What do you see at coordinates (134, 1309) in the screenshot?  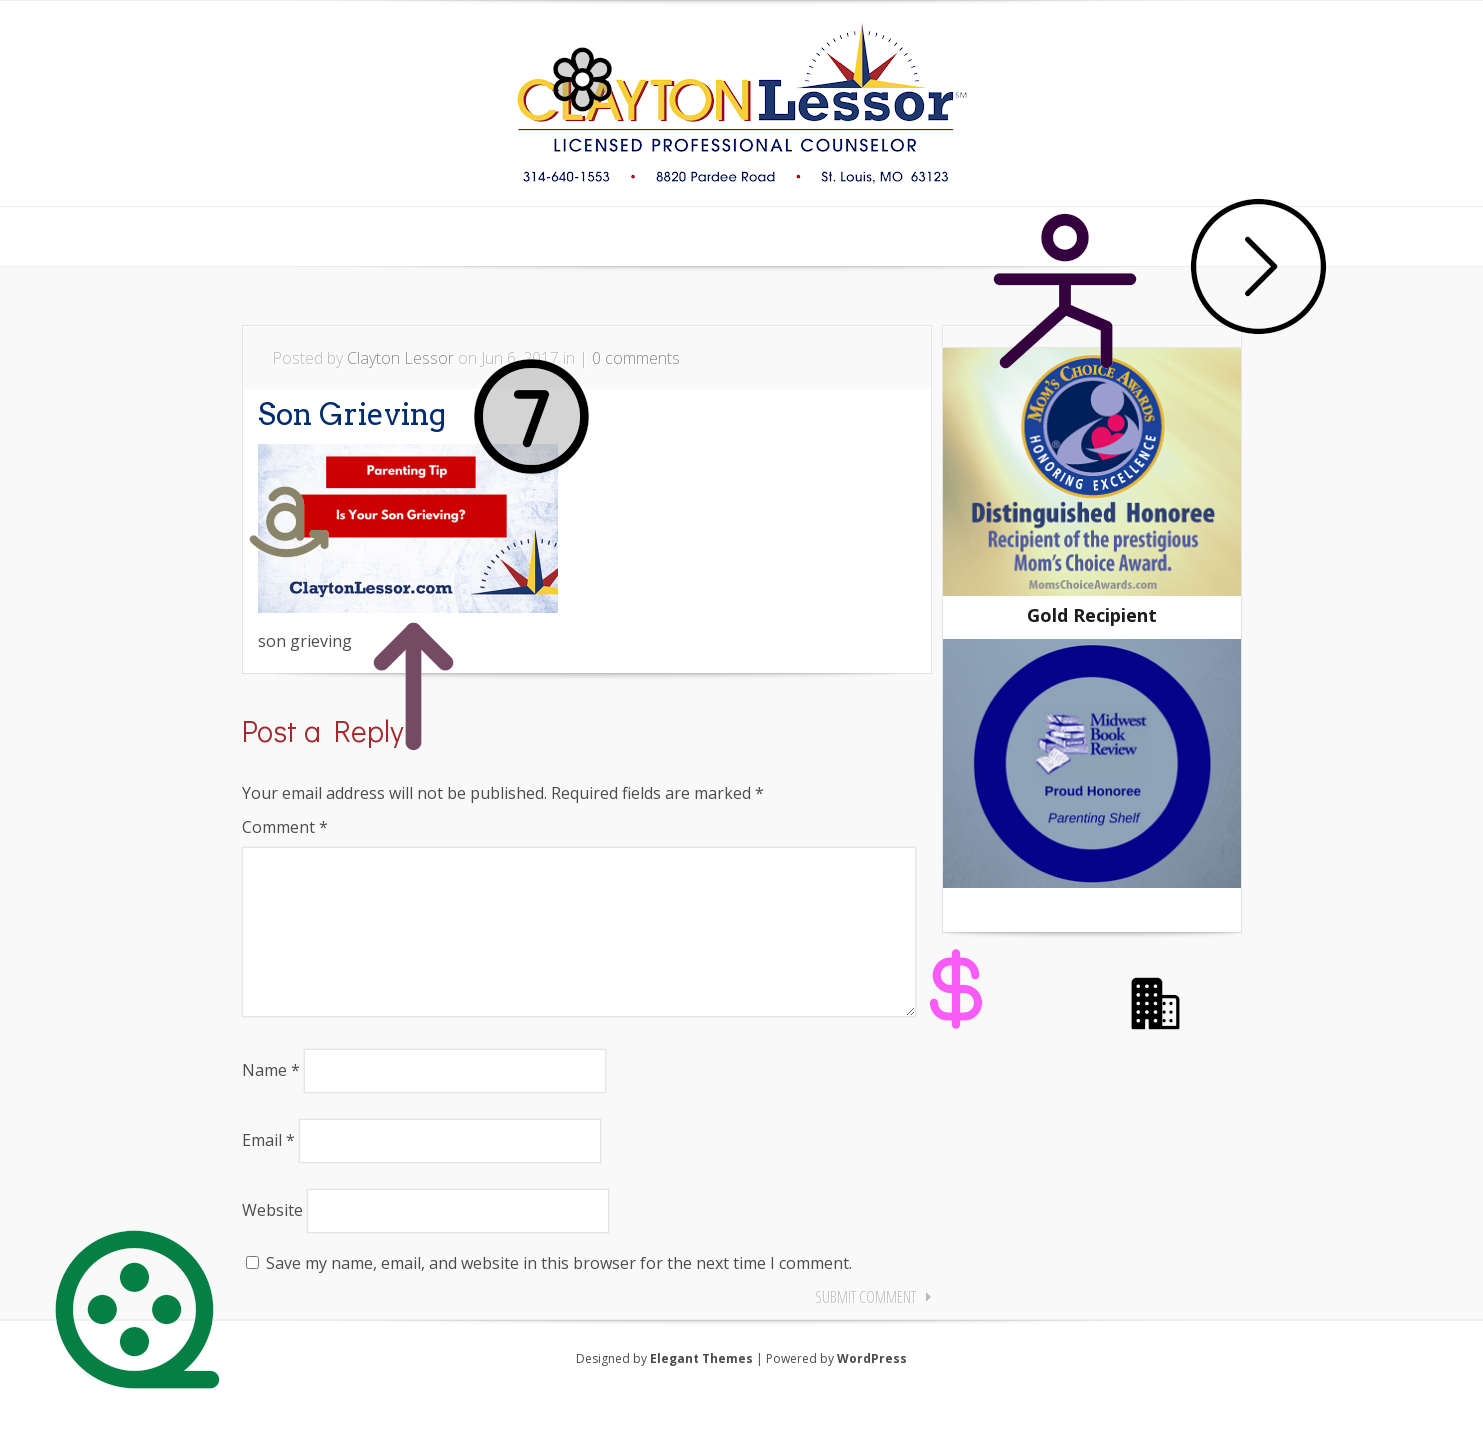 I see `access video or movie library` at bounding box center [134, 1309].